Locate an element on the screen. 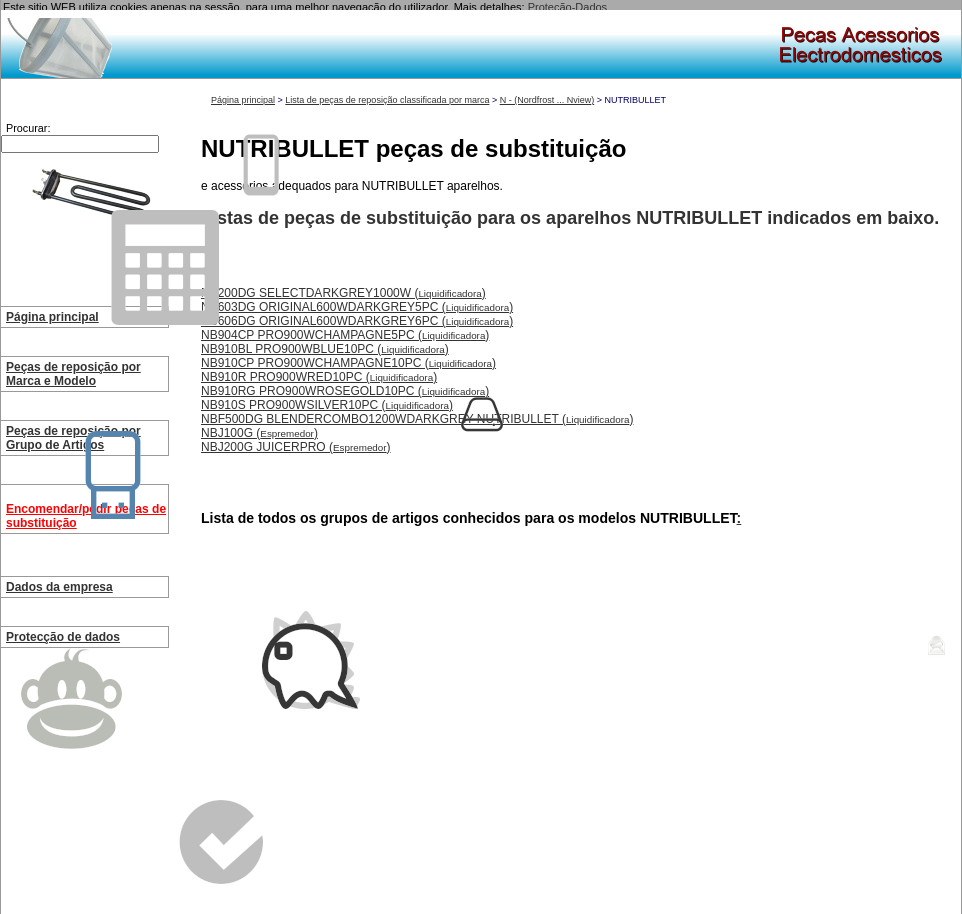  insert monkey face emoji is located at coordinates (71, 698).